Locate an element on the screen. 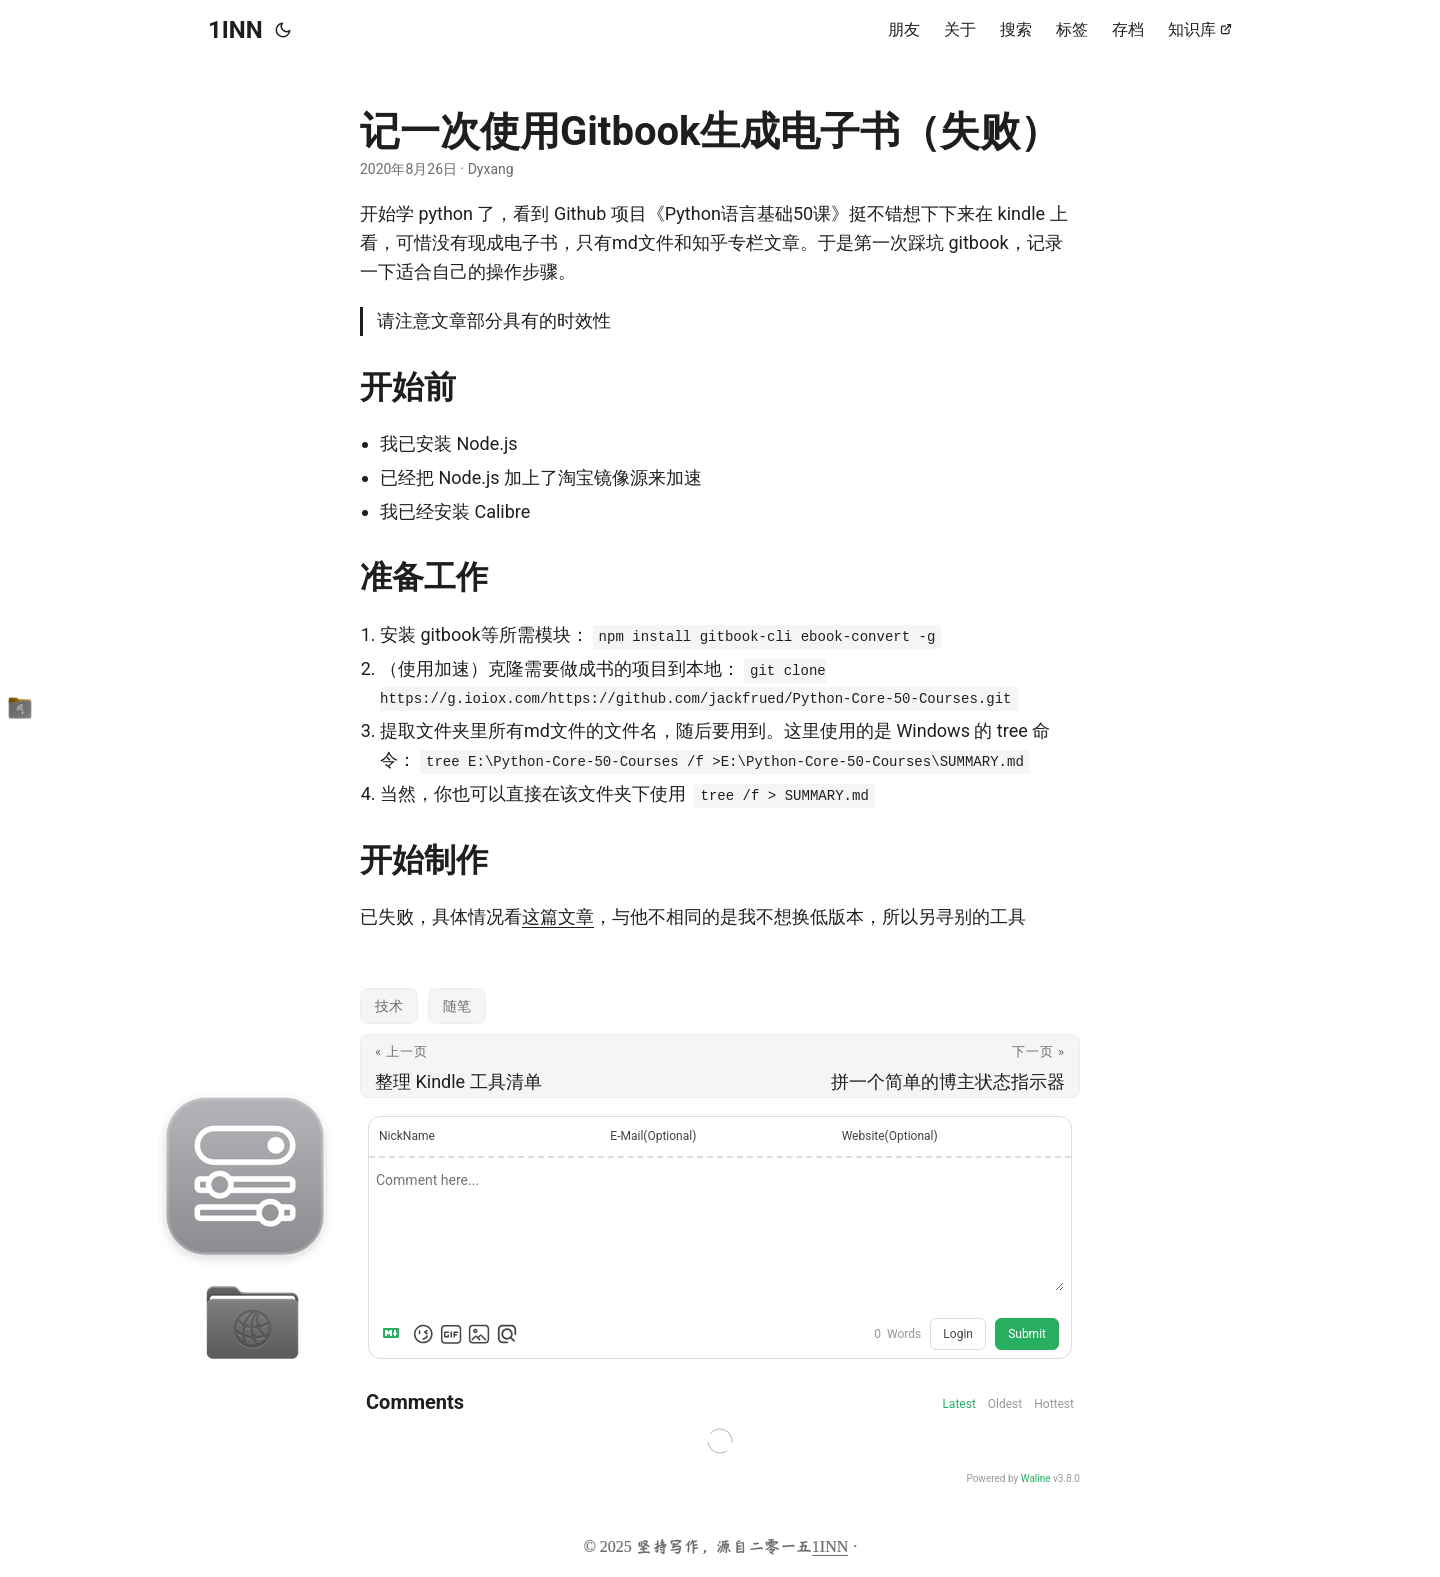 Image resolution: width=1440 pixels, height=1577 pixels. folder containing html or web files is located at coordinates (252, 1322).